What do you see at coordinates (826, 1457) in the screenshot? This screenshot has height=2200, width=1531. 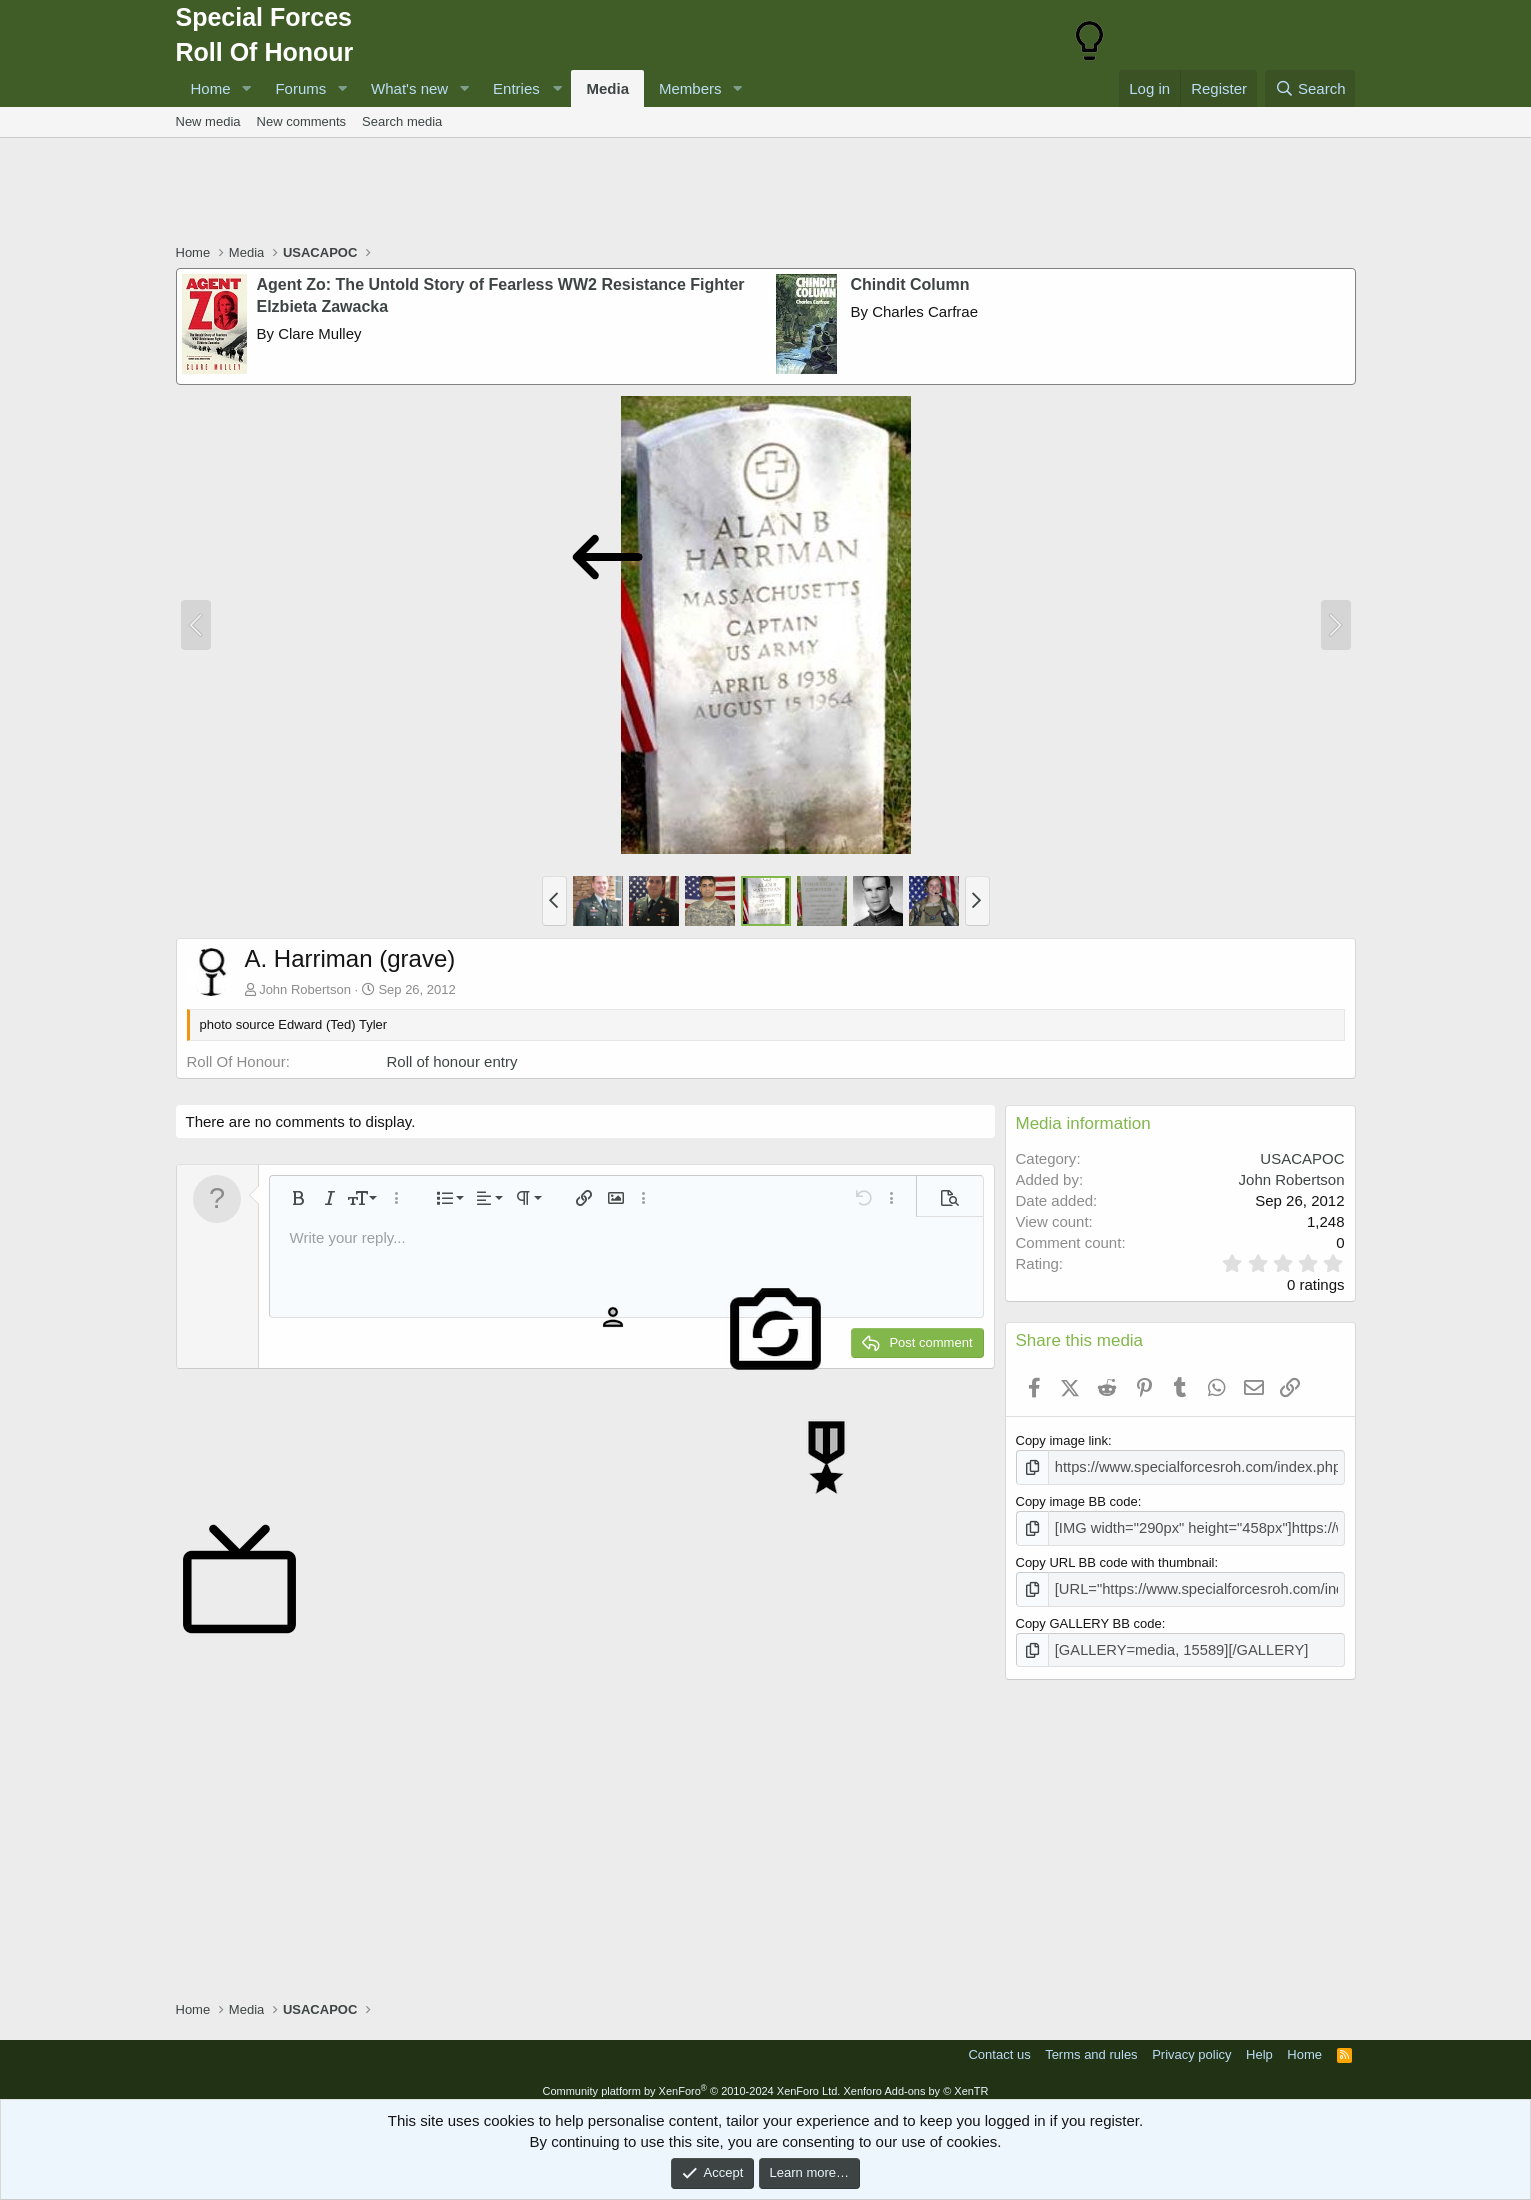 I see `view achievements or badges earned` at bounding box center [826, 1457].